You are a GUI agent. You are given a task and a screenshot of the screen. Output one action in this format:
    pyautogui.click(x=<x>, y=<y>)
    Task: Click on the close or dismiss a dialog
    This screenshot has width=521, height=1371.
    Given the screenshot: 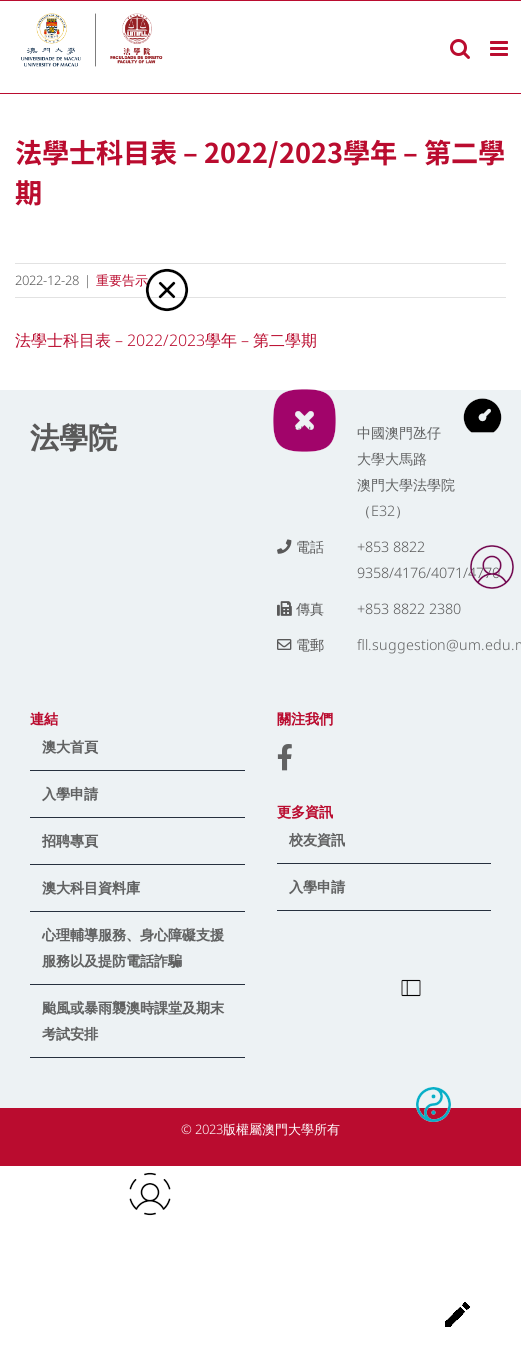 What is the action you would take?
    pyautogui.click(x=167, y=290)
    